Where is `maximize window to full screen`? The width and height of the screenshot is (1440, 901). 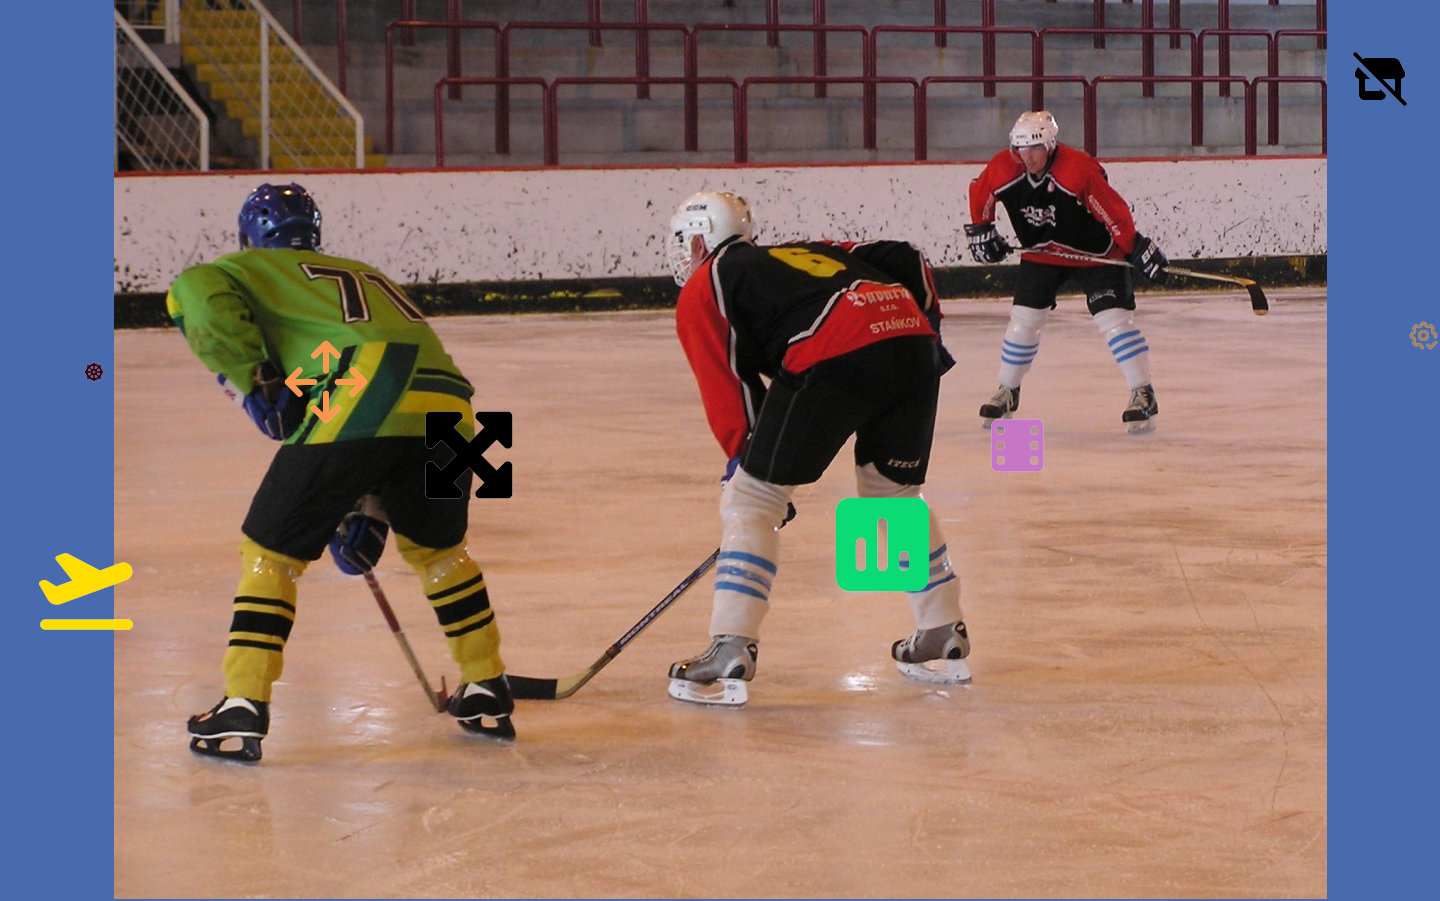
maximize window to full screen is located at coordinates (469, 455).